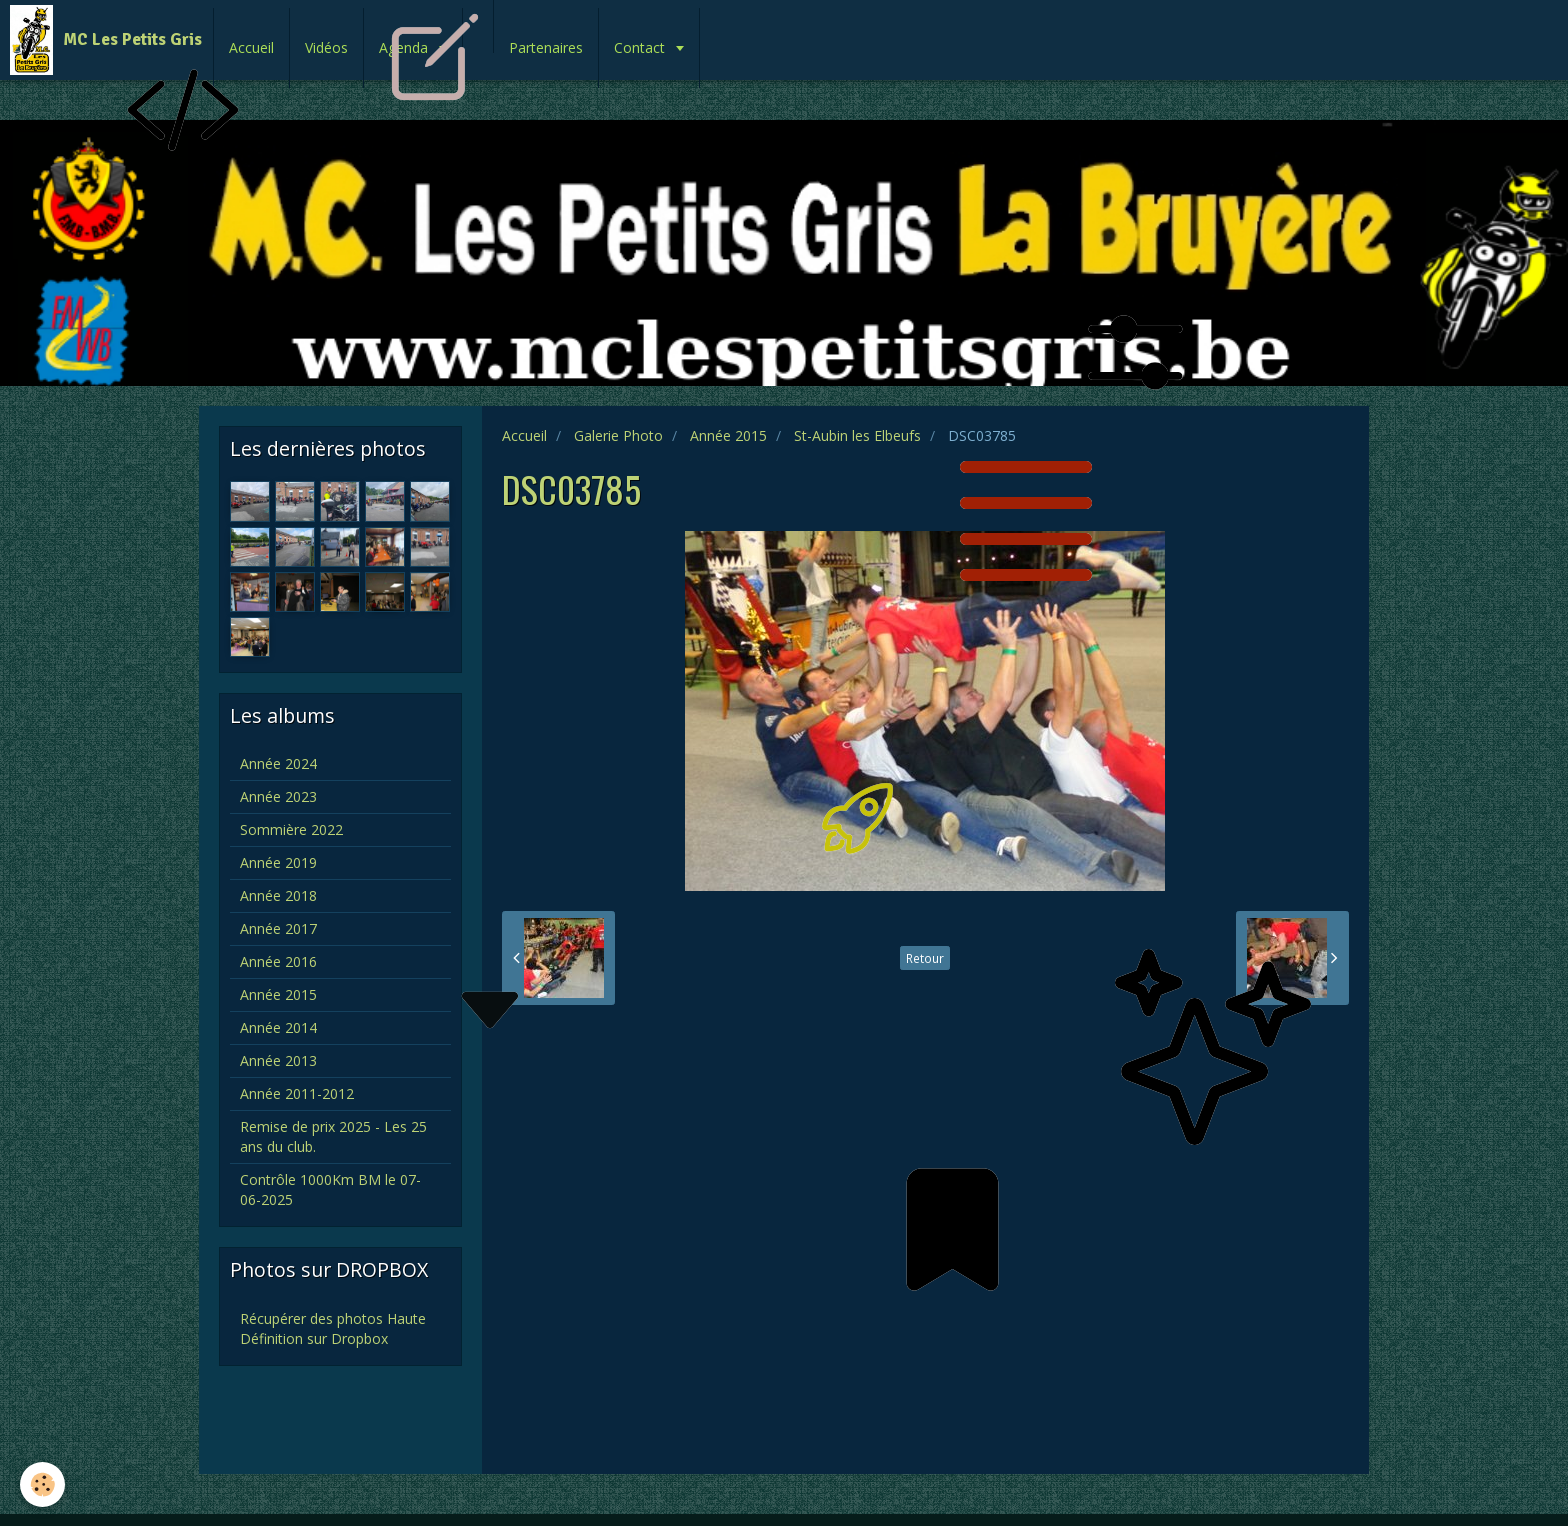  Describe the element at coordinates (435, 57) in the screenshot. I see `create or compose new content` at that location.